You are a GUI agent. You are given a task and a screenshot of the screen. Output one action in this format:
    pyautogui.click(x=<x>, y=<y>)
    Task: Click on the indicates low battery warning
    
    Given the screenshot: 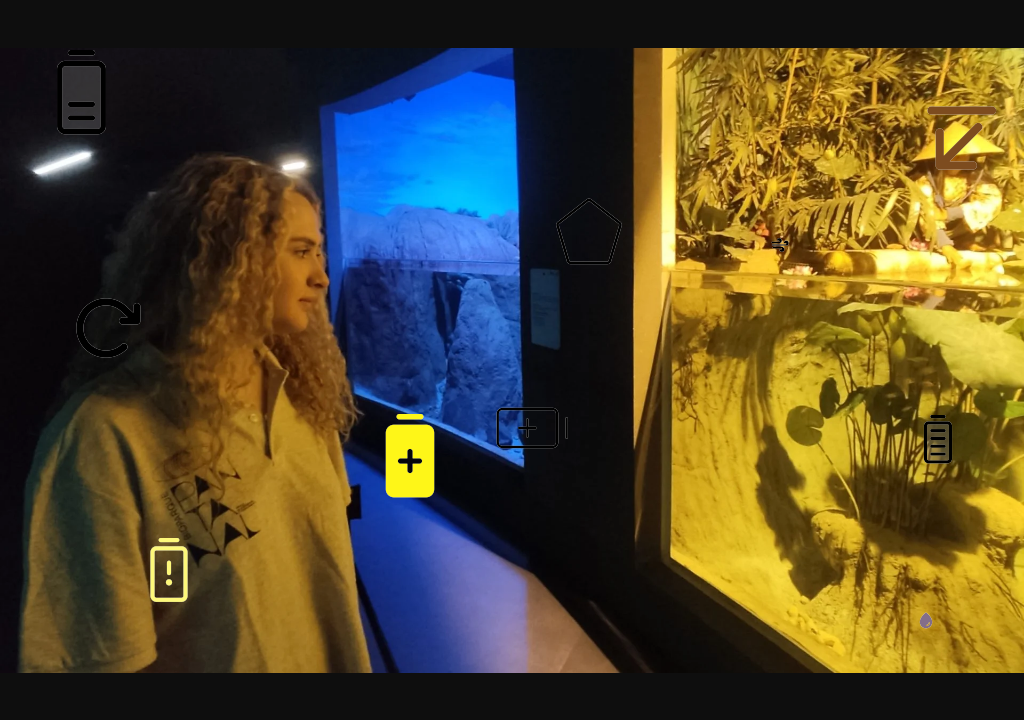 What is the action you would take?
    pyautogui.click(x=169, y=571)
    